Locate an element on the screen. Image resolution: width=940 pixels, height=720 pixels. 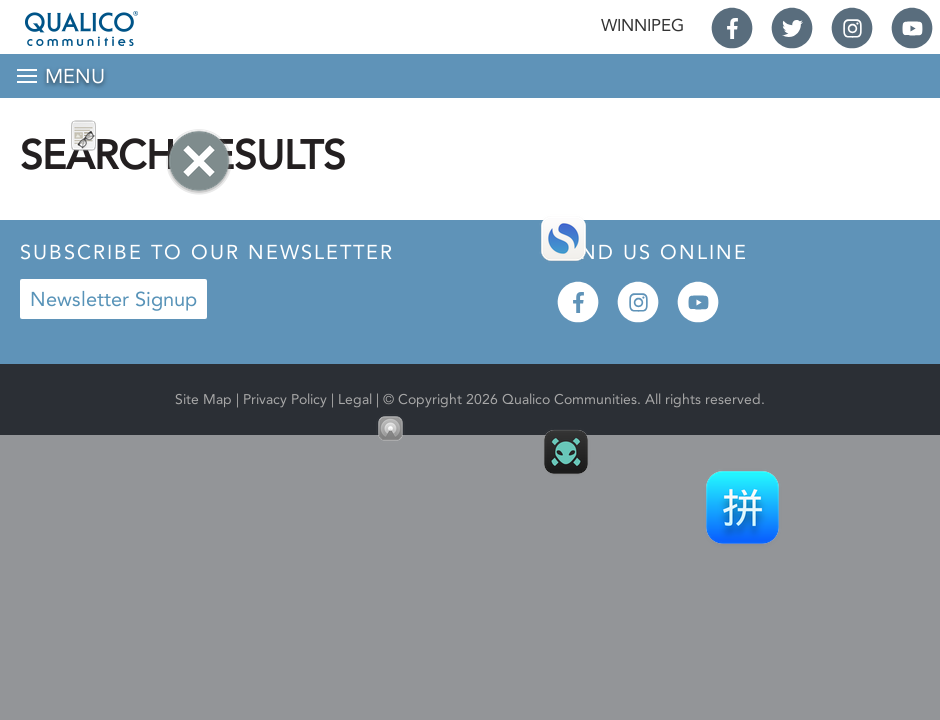
open simplenote app is located at coordinates (563, 238).